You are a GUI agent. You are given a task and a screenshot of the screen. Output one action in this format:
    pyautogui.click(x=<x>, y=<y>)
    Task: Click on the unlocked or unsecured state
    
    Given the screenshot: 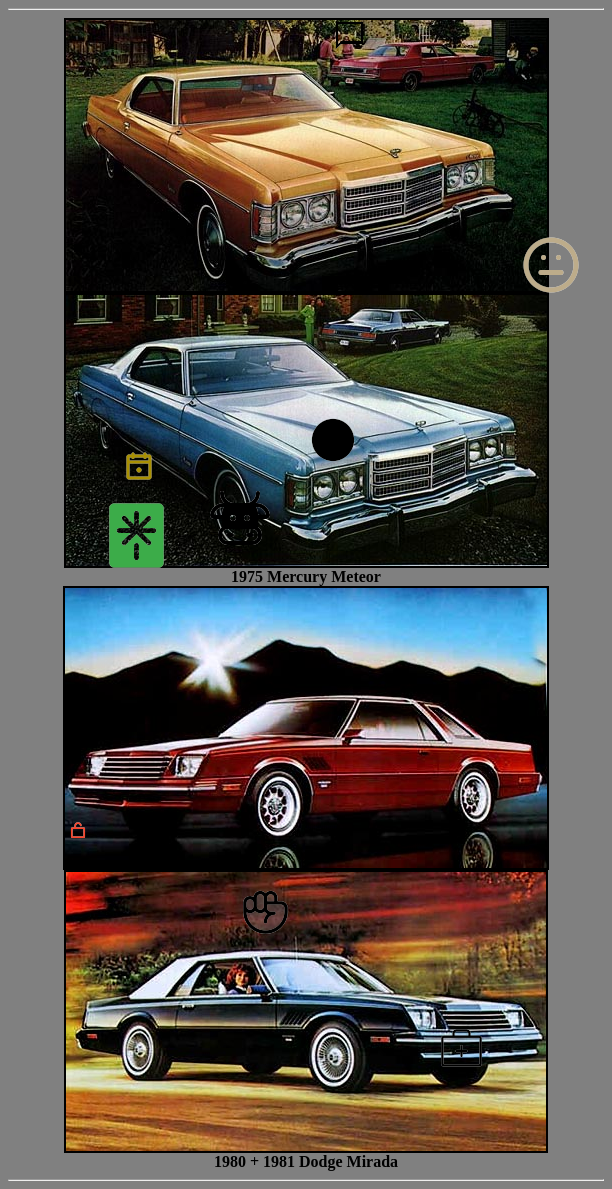 What is the action you would take?
    pyautogui.click(x=78, y=831)
    